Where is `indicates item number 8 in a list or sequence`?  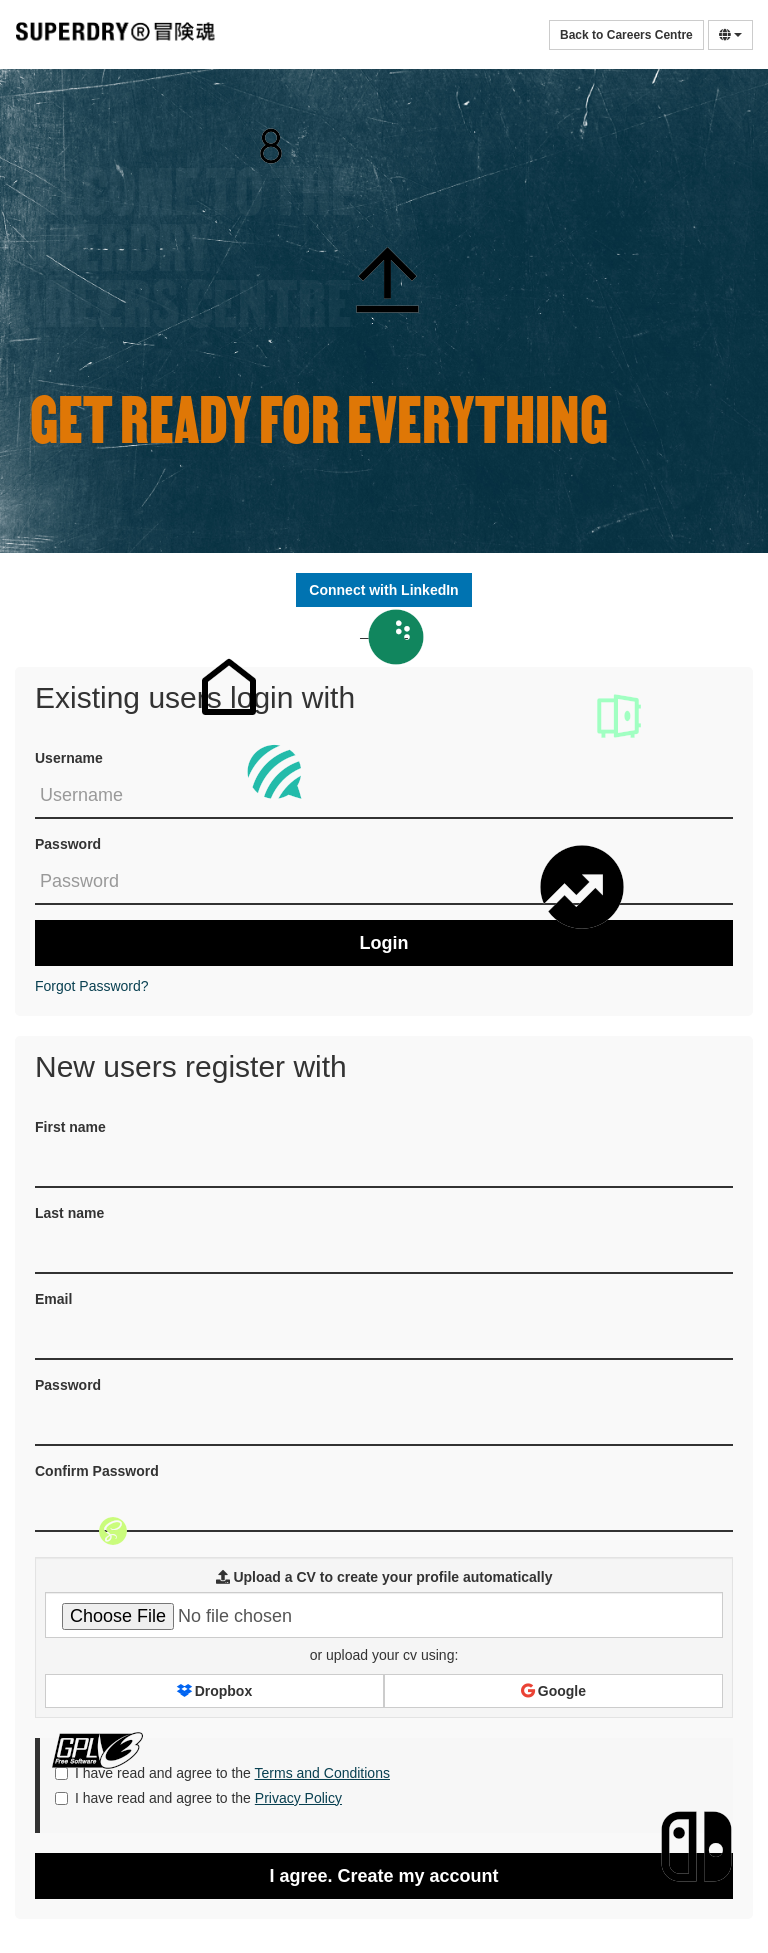
indicates item number 8 in a list or sequence is located at coordinates (271, 146).